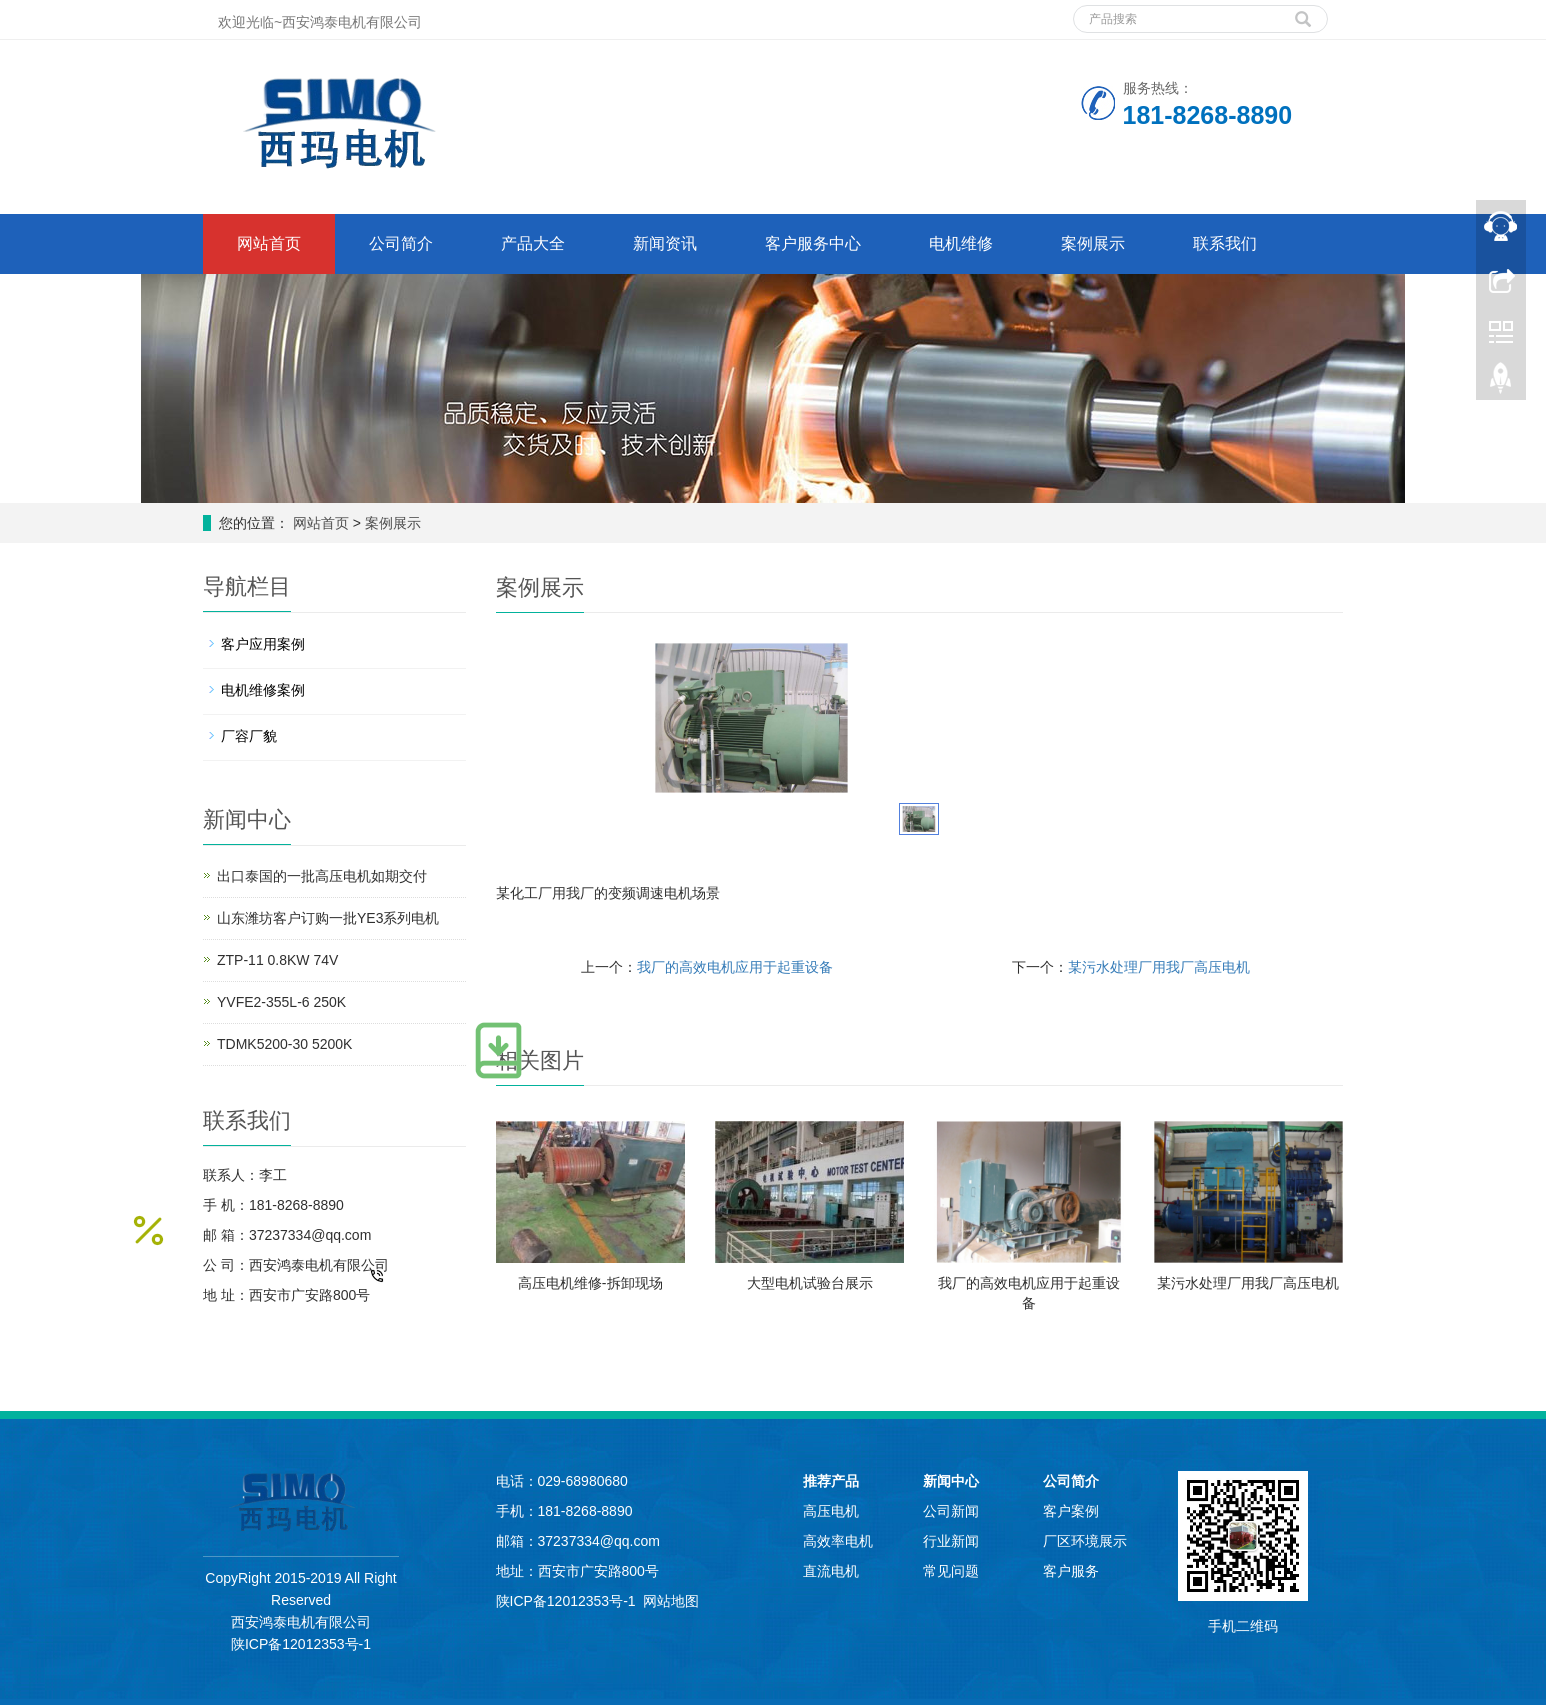 The width and height of the screenshot is (1546, 1705). What do you see at coordinates (498, 1050) in the screenshot?
I see `download a book or ebook` at bounding box center [498, 1050].